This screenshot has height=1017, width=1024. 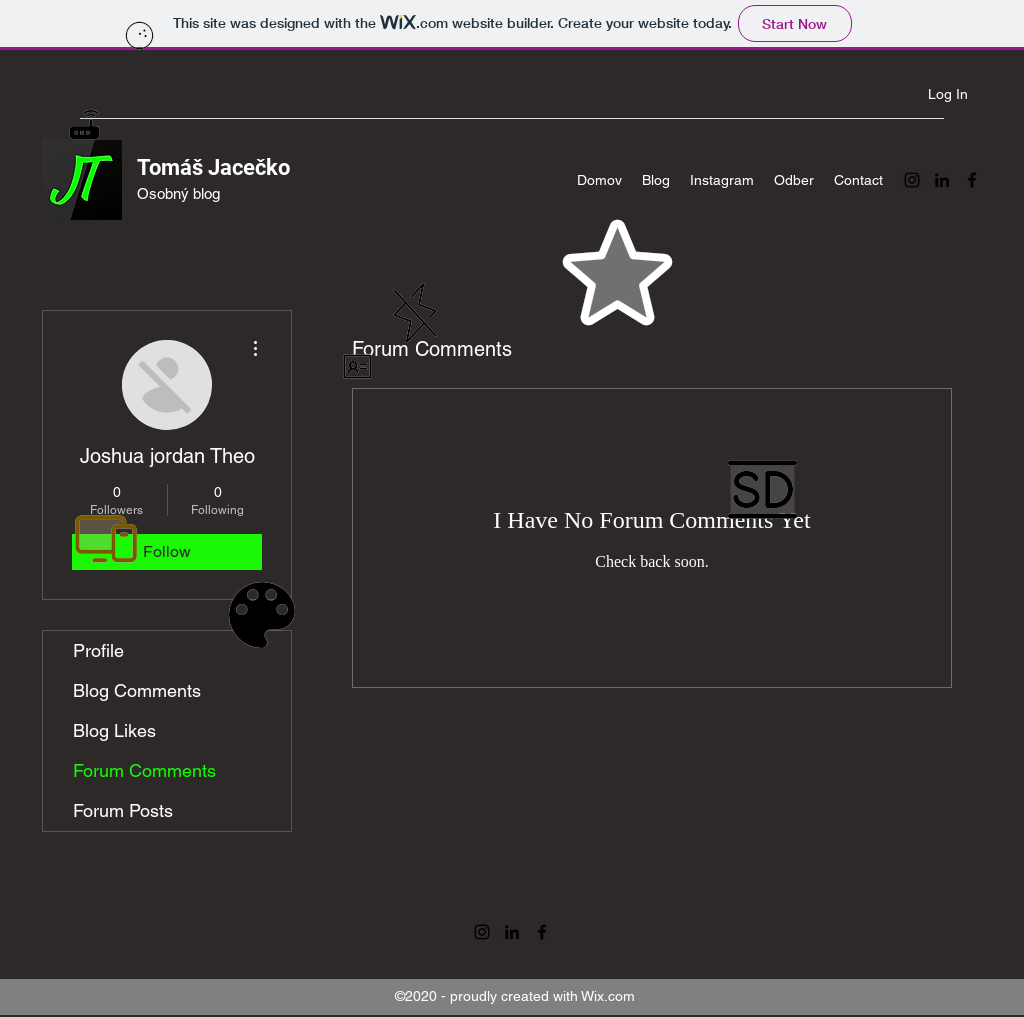 What do you see at coordinates (105, 539) in the screenshot?
I see `manage connected devices` at bounding box center [105, 539].